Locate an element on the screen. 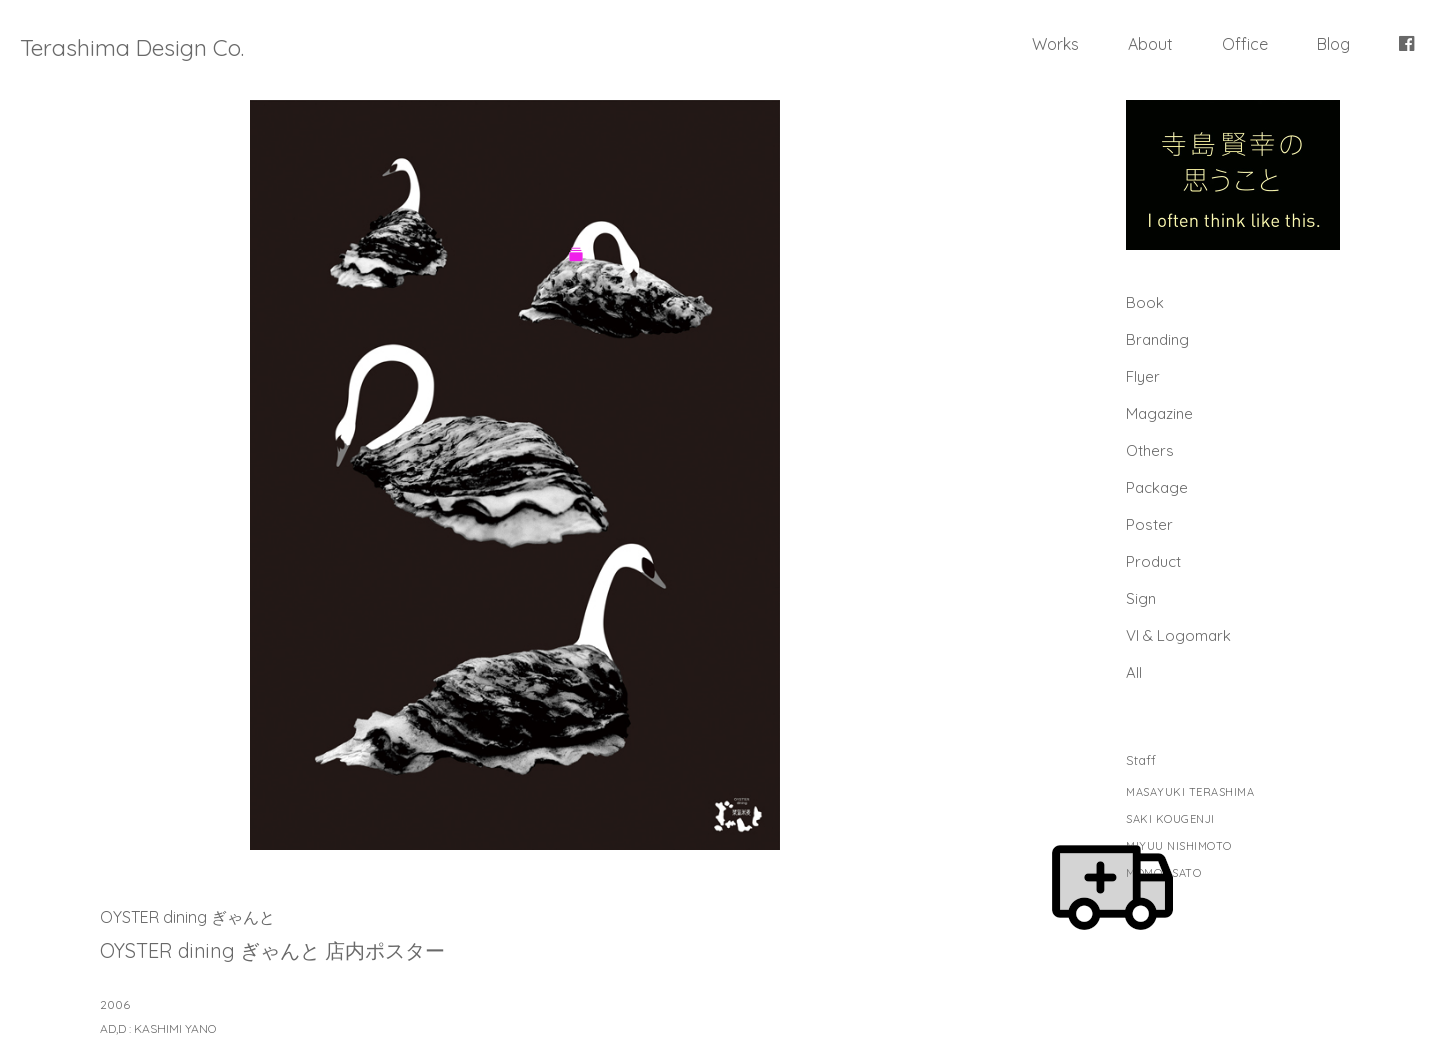  request emergency medical services is located at coordinates (1108, 881).